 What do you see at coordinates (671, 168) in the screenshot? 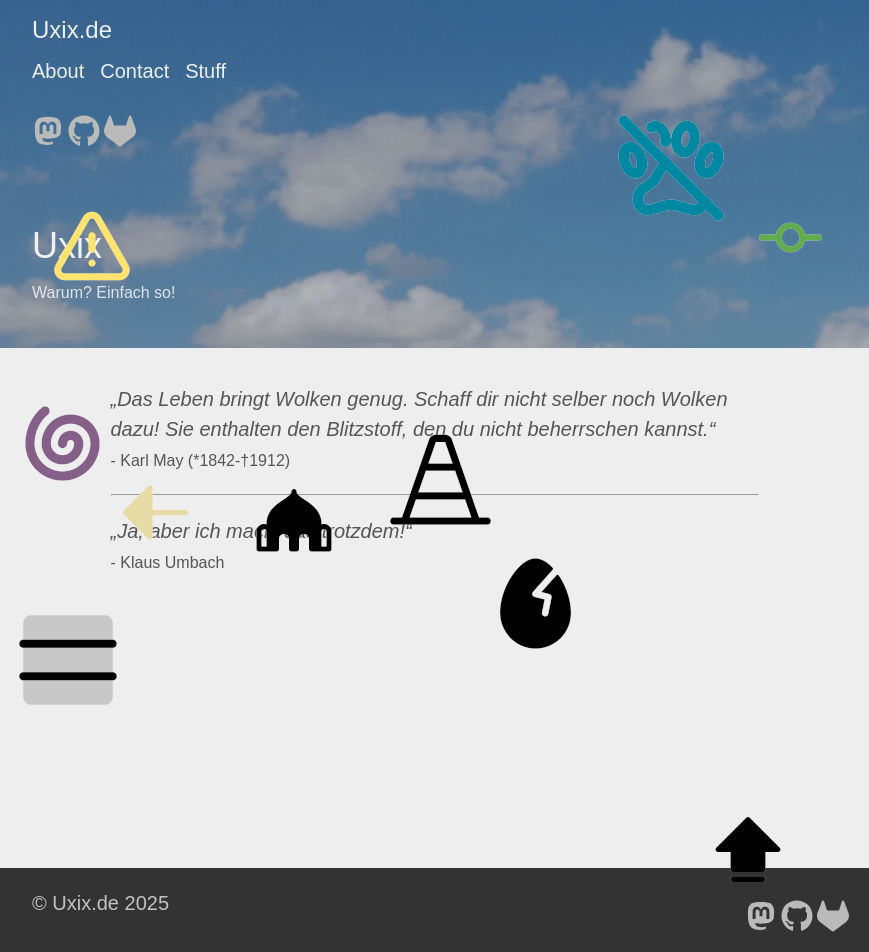
I see `disable pet-friendly filter` at bounding box center [671, 168].